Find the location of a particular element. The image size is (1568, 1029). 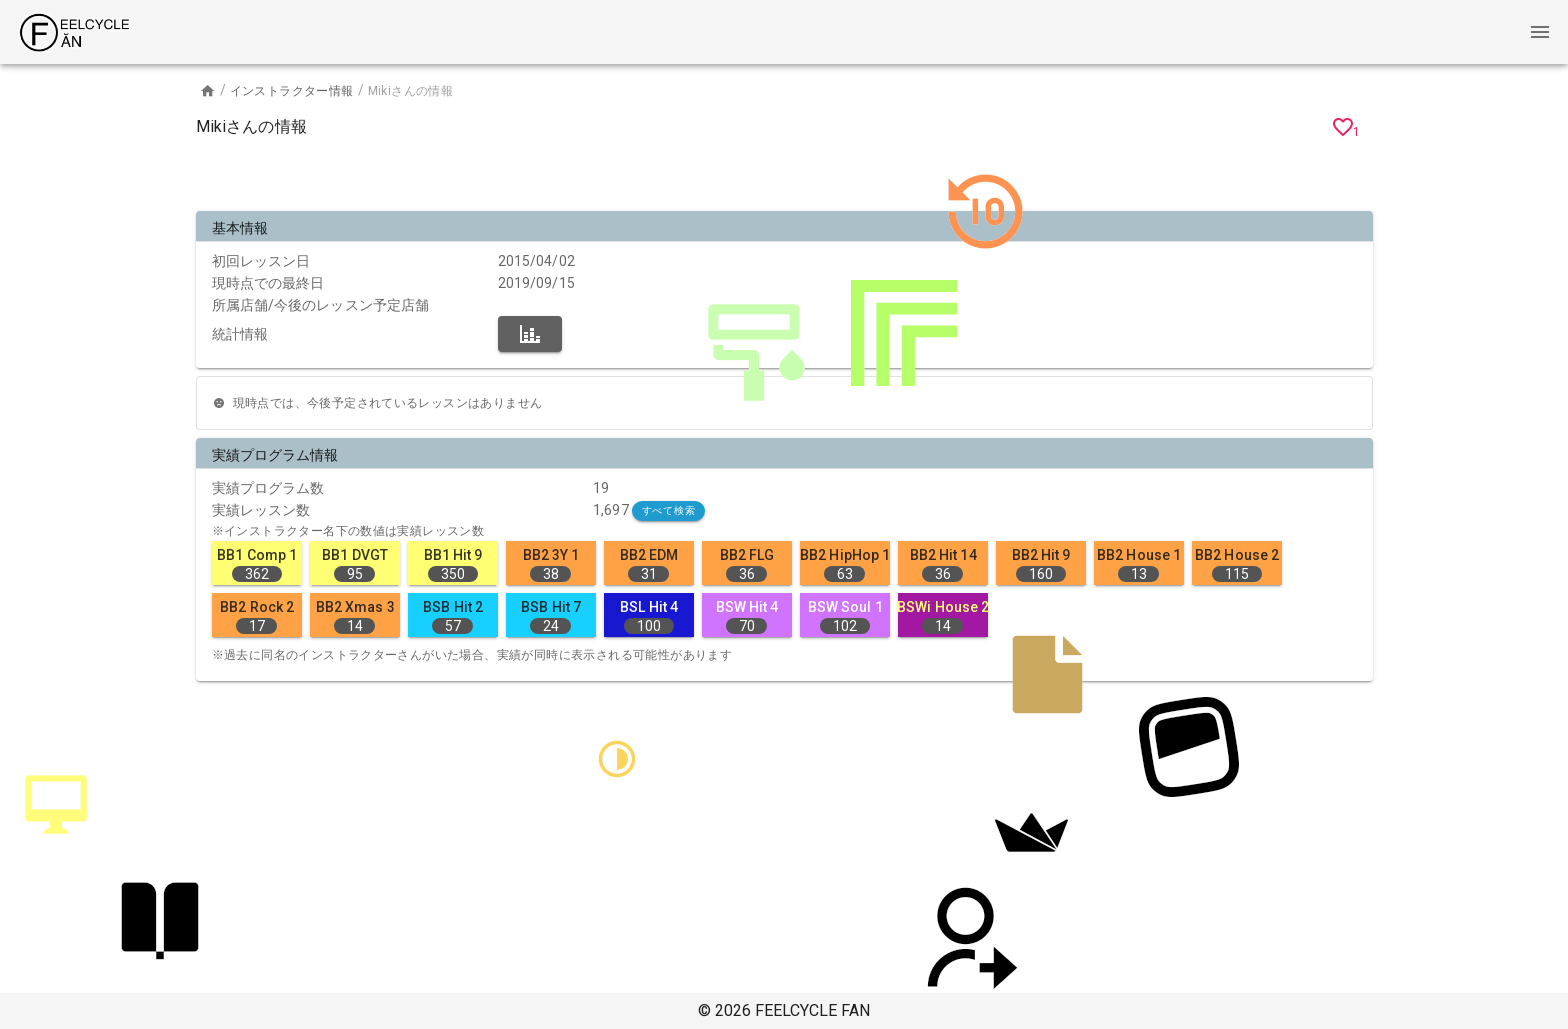

headless ui component library logo is located at coordinates (1189, 747).